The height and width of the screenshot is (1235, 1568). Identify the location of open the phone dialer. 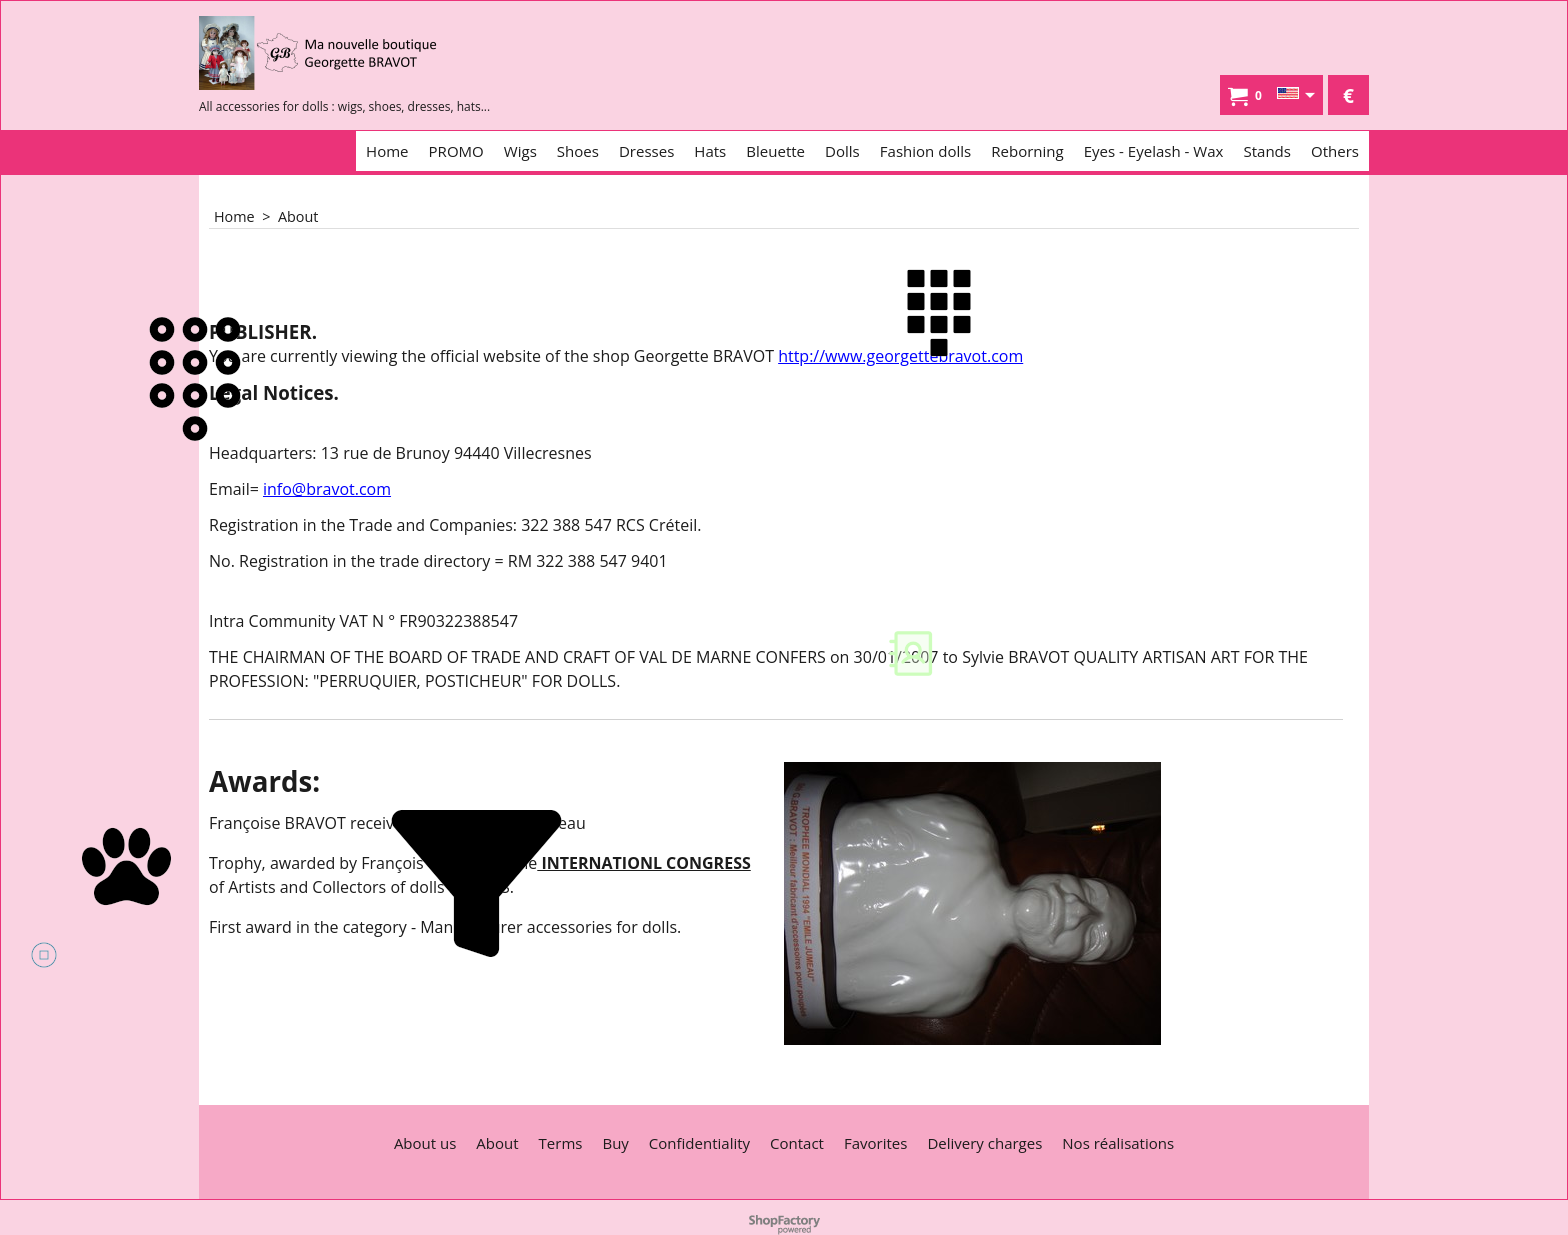
(195, 379).